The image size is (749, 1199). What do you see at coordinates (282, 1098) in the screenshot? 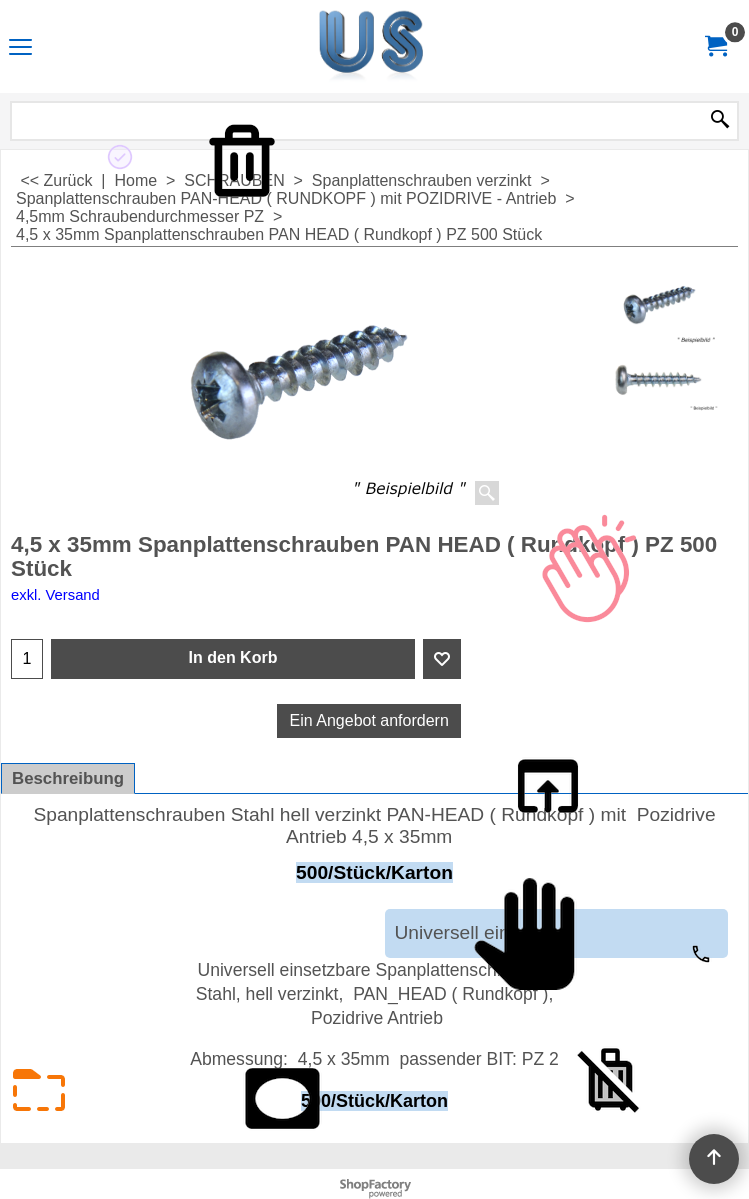
I see `apply vignette effect to photo` at bounding box center [282, 1098].